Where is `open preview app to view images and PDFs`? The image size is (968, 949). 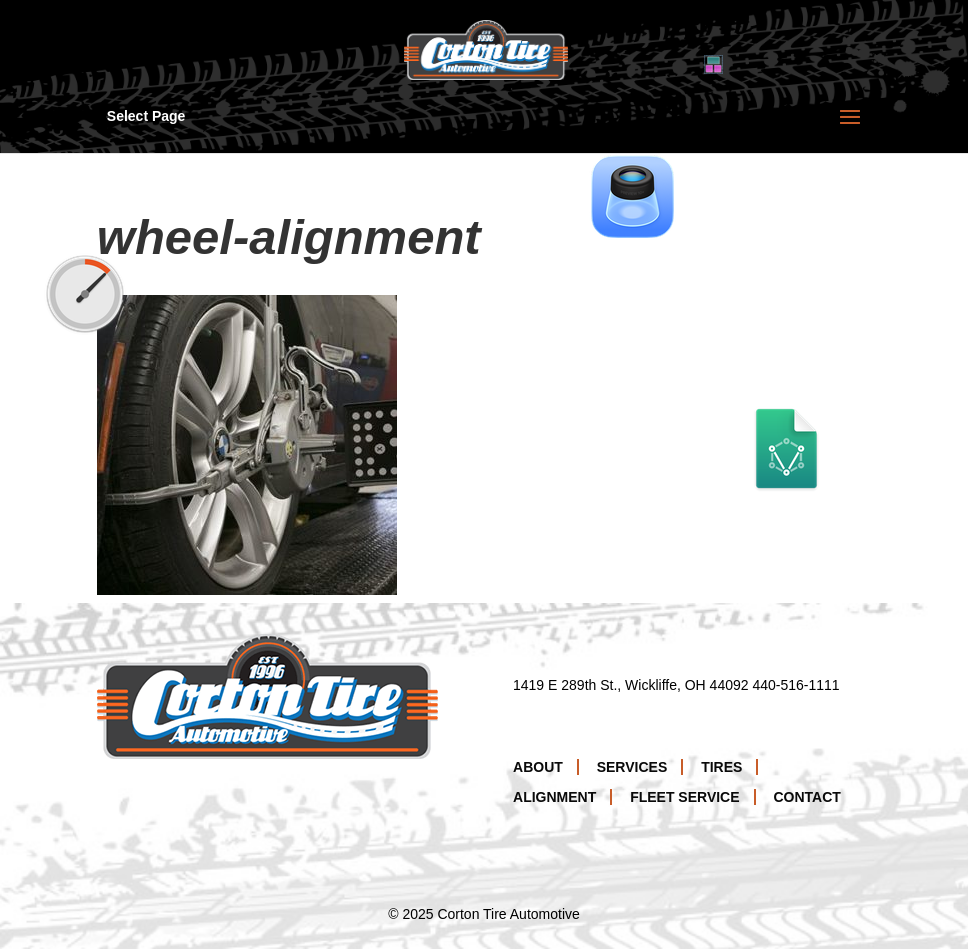 open preview app to view images and PDFs is located at coordinates (632, 196).